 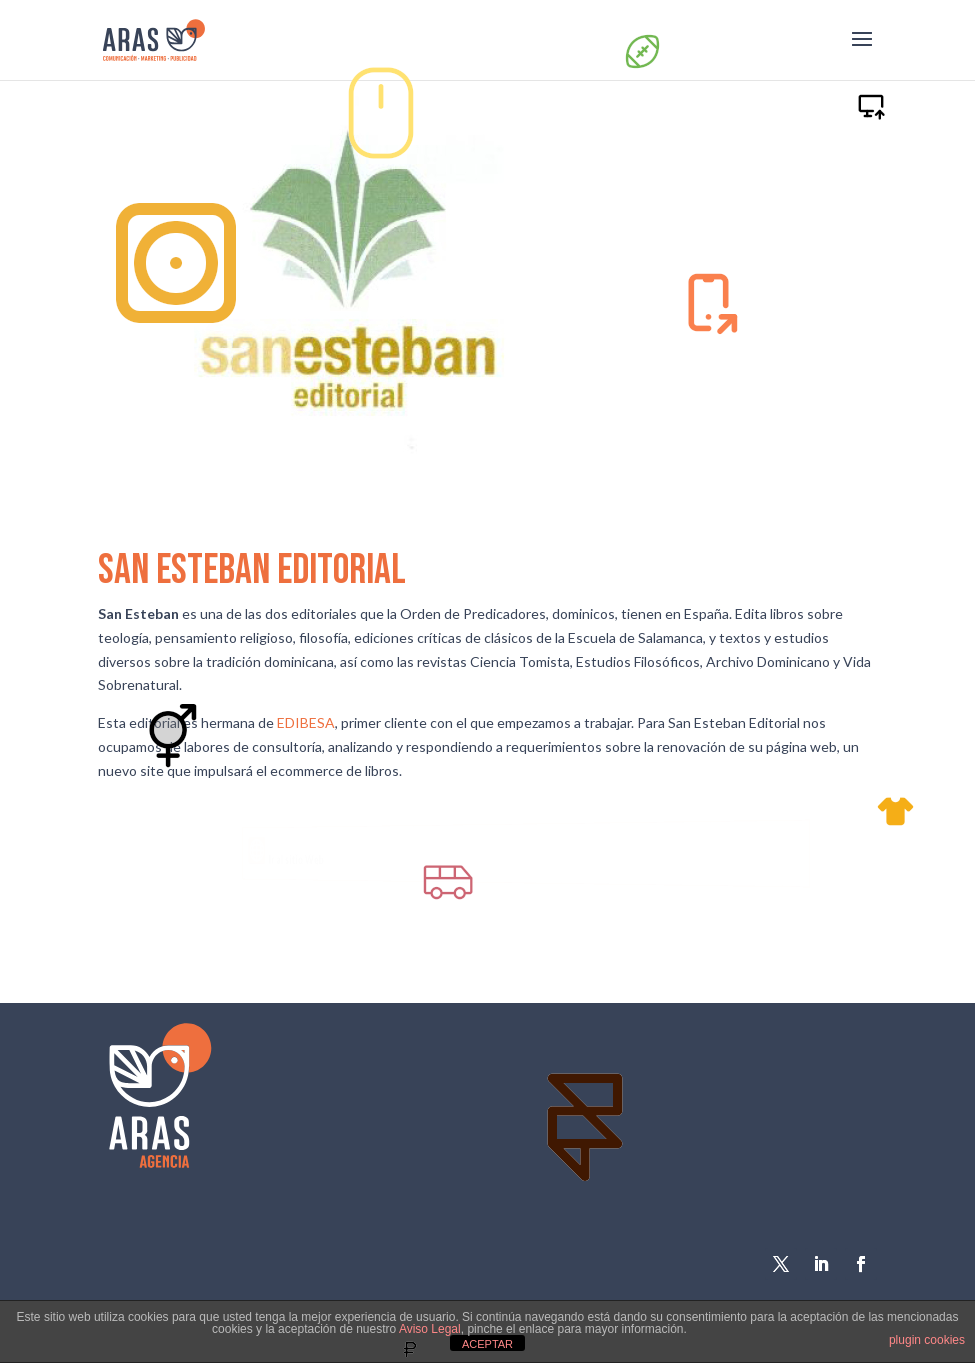 What do you see at coordinates (410, 1349) in the screenshot?
I see `indicates Russian ruble currency` at bounding box center [410, 1349].